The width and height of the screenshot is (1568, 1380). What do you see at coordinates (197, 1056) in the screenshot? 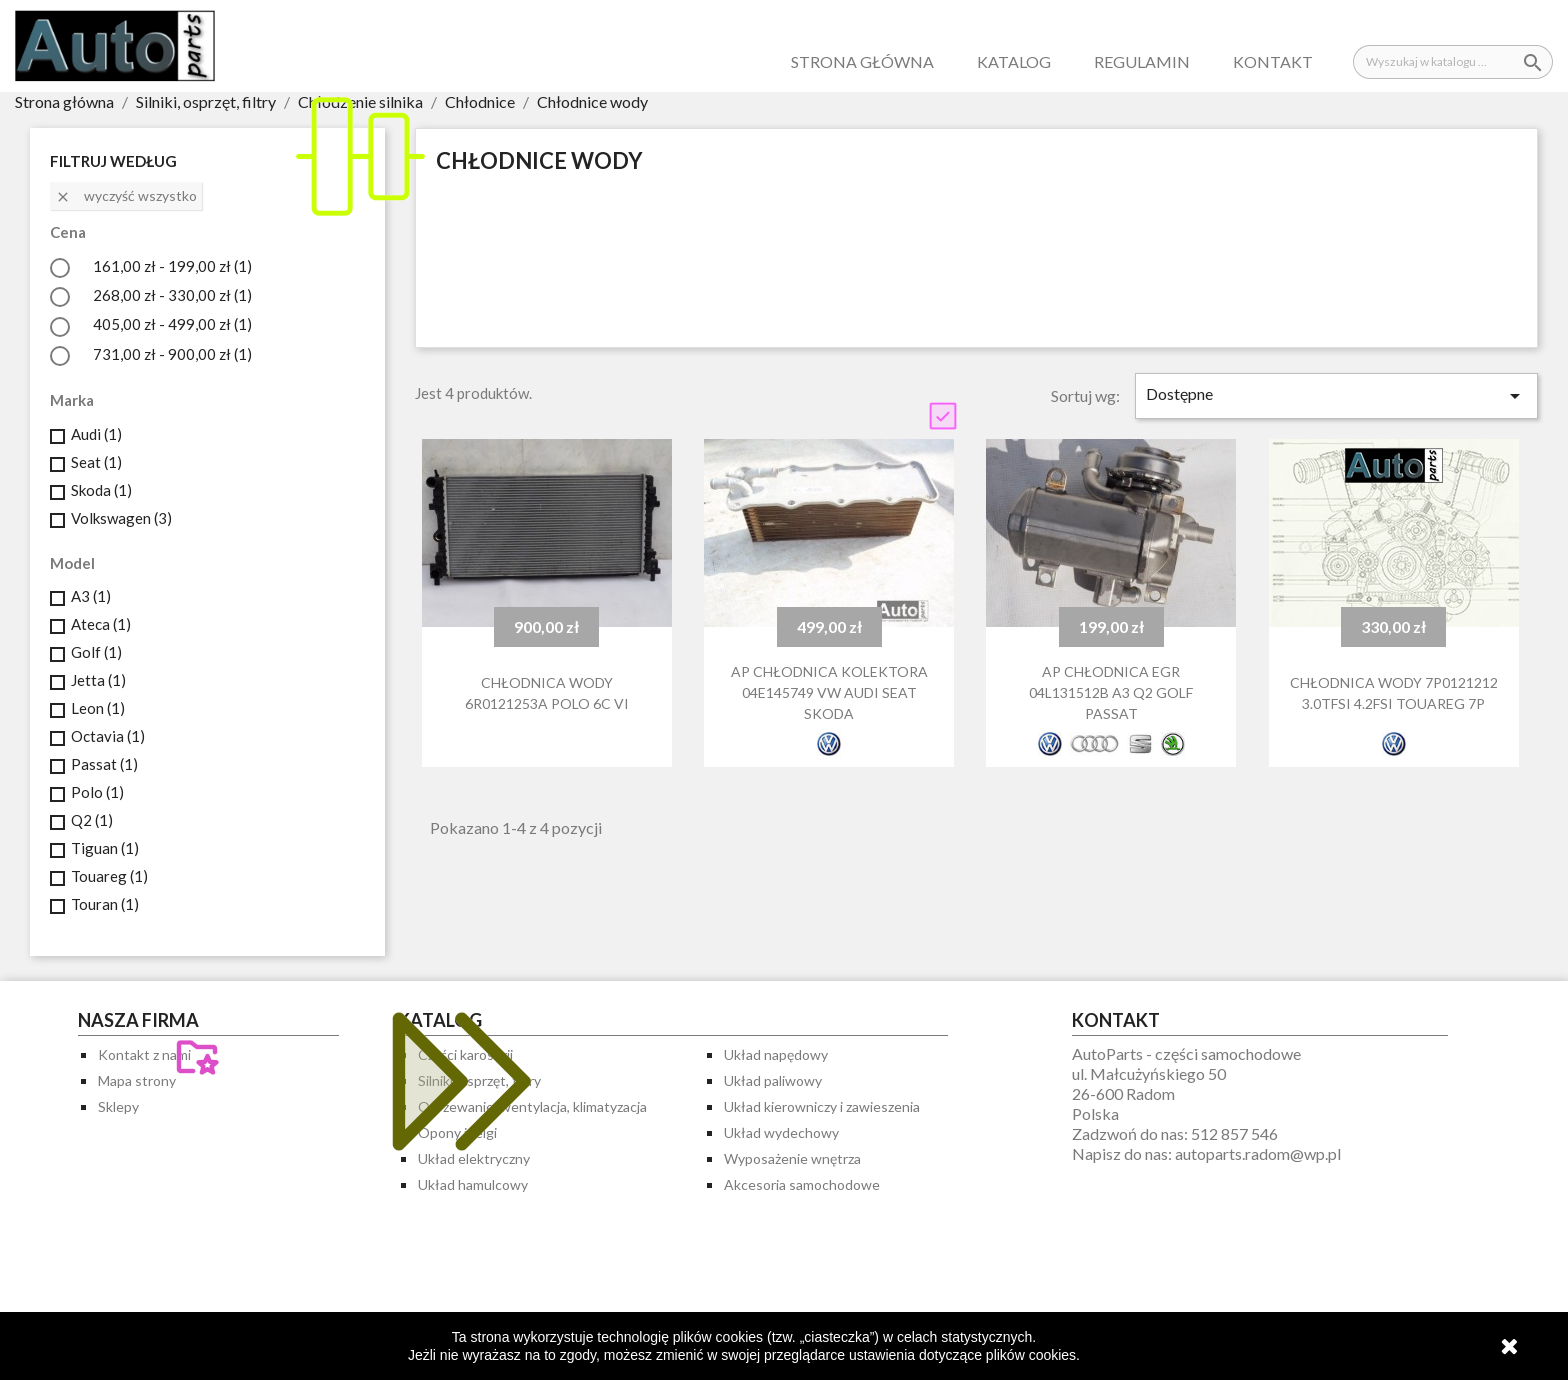
I see `access starred or favorite folders` at bounding box center [197, 1056].